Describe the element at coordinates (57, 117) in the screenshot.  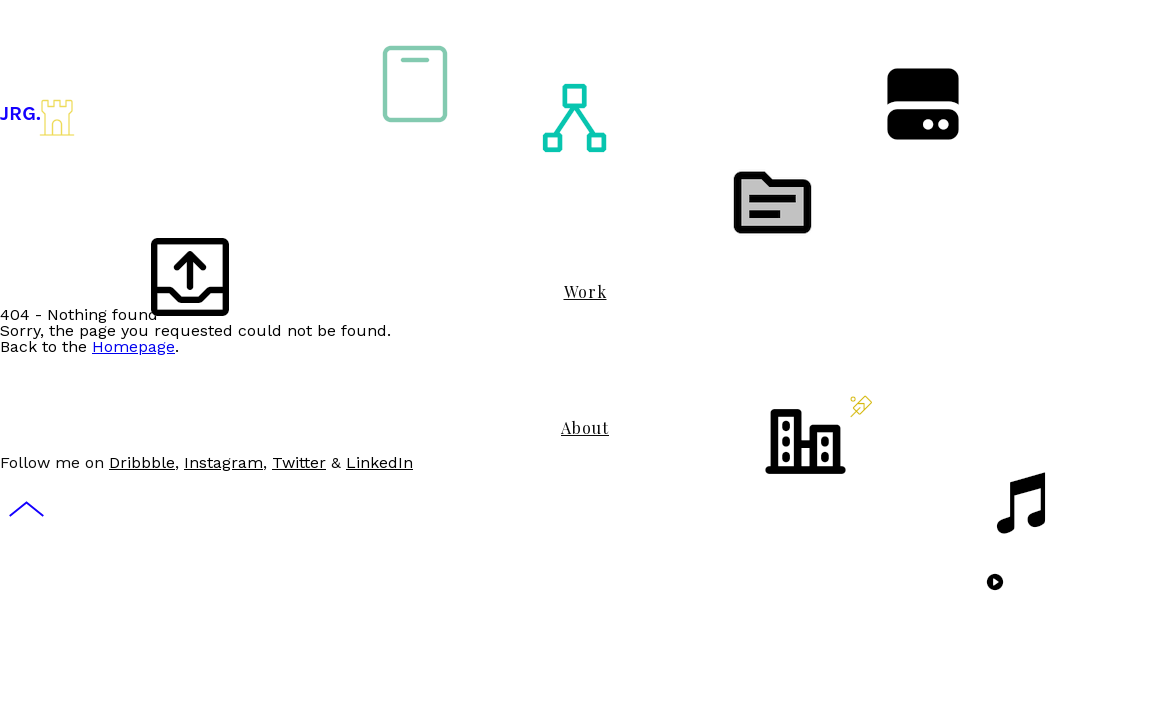
I see `access castle or fortress-themed content` at that location.